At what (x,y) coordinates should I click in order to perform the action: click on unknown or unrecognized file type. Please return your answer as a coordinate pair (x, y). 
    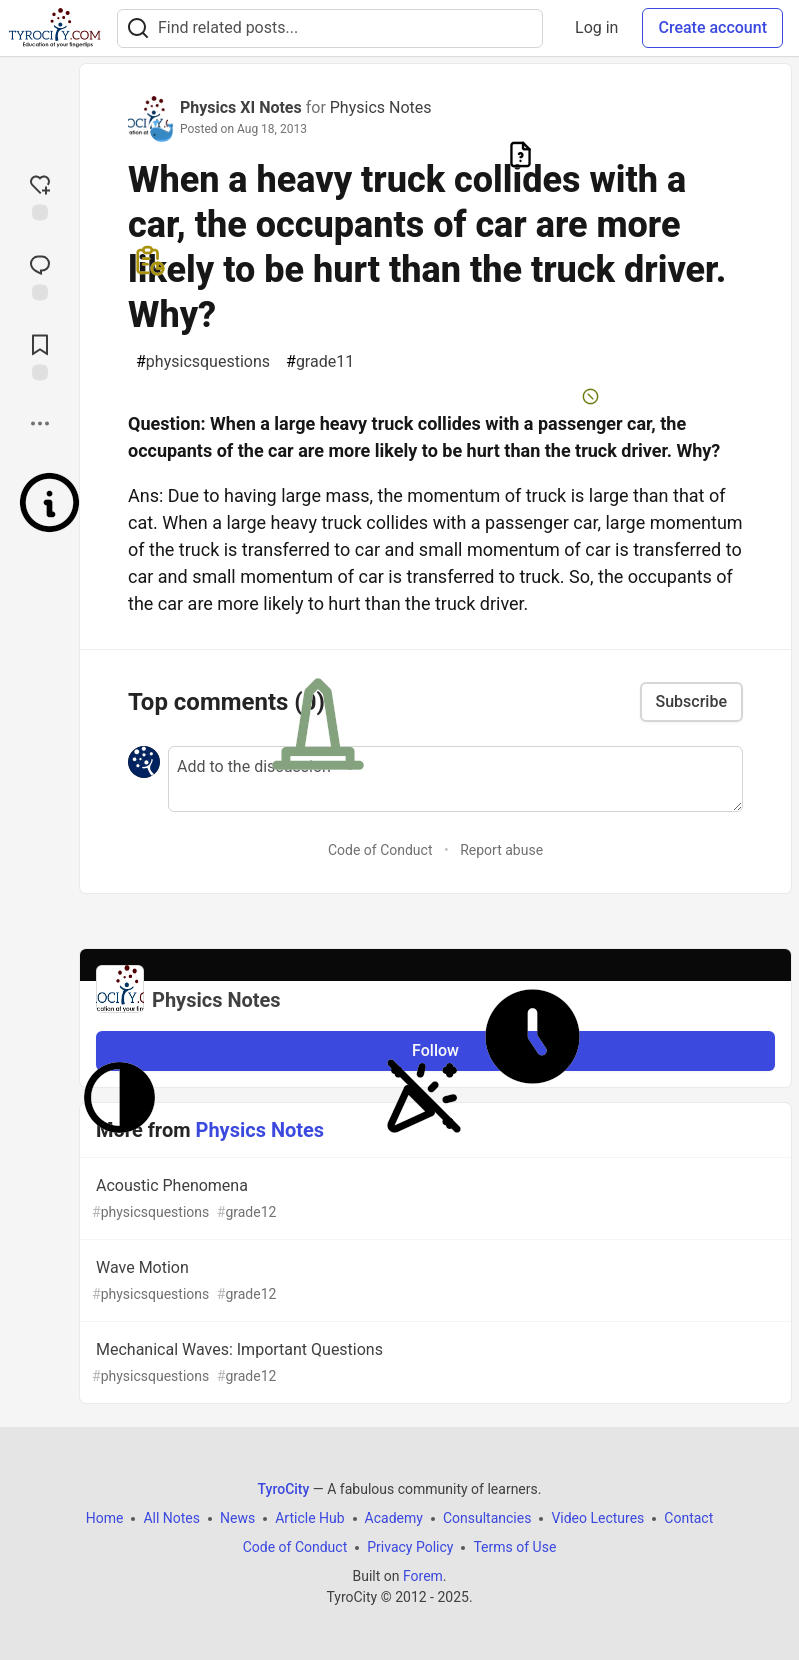
    Looking at the image, I should click on (520, 154).